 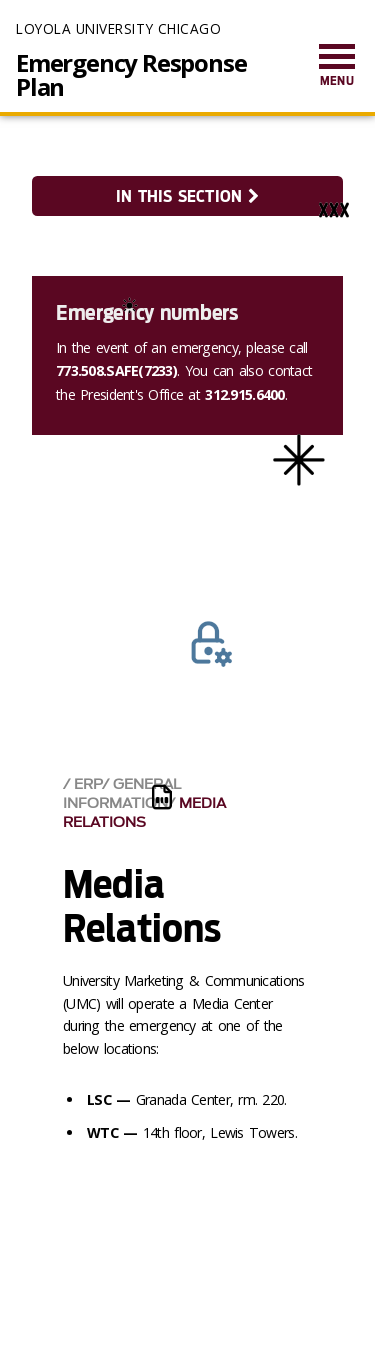 What do you see at coordinates (299, 460) in the screenshot?
I see `indicates a featured or starred item` at bounding box center [299, 460].